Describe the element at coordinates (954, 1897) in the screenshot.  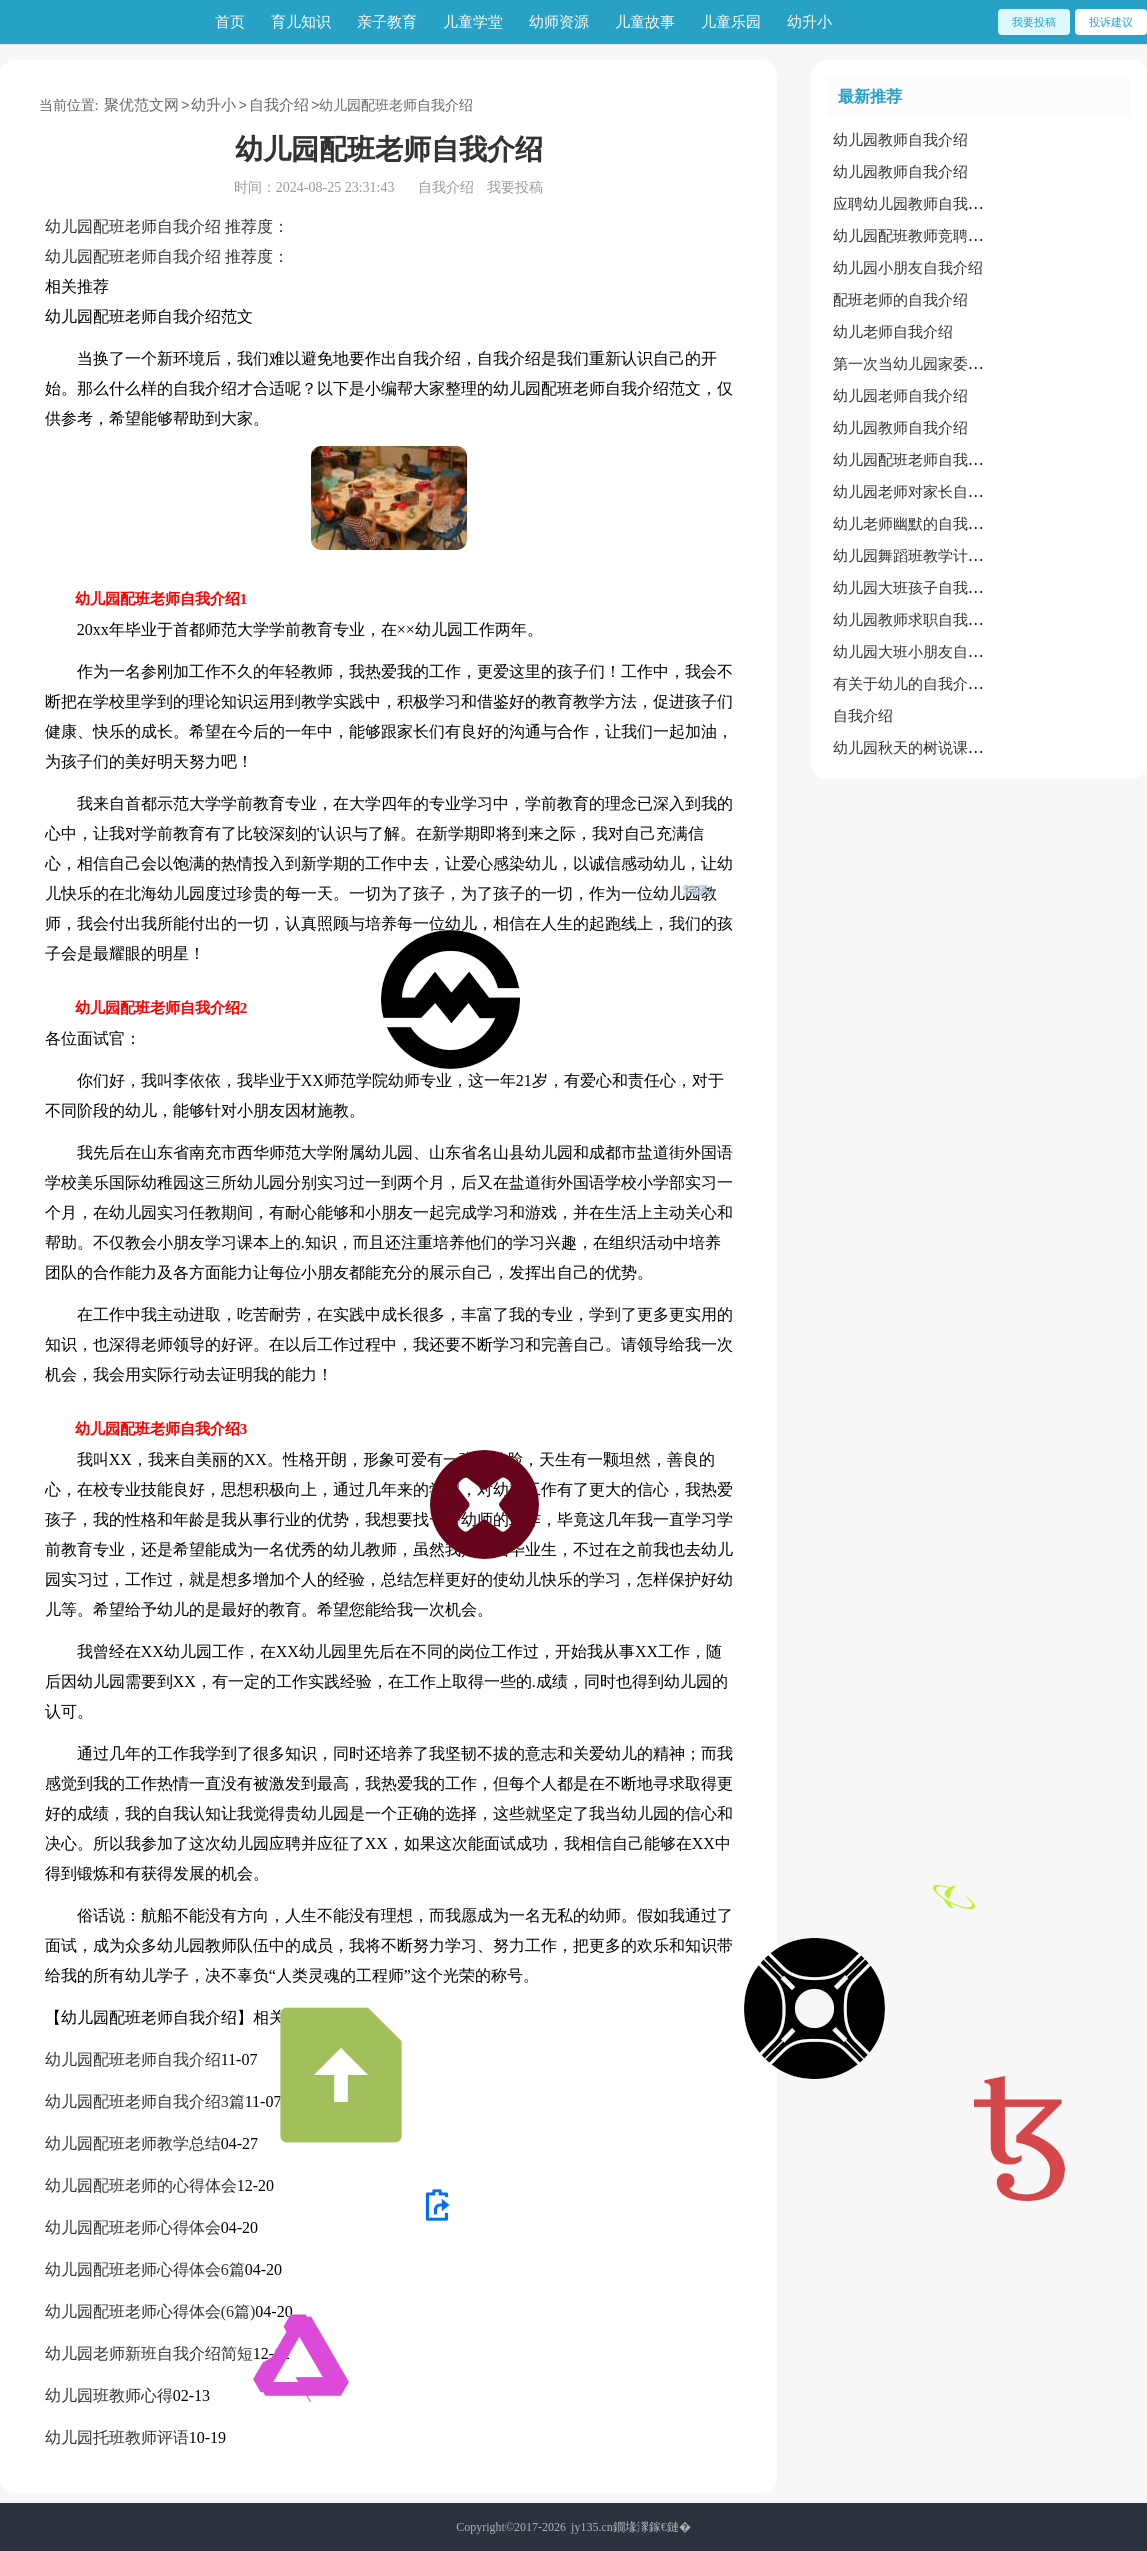
I see `saturn brand logo` at that location.